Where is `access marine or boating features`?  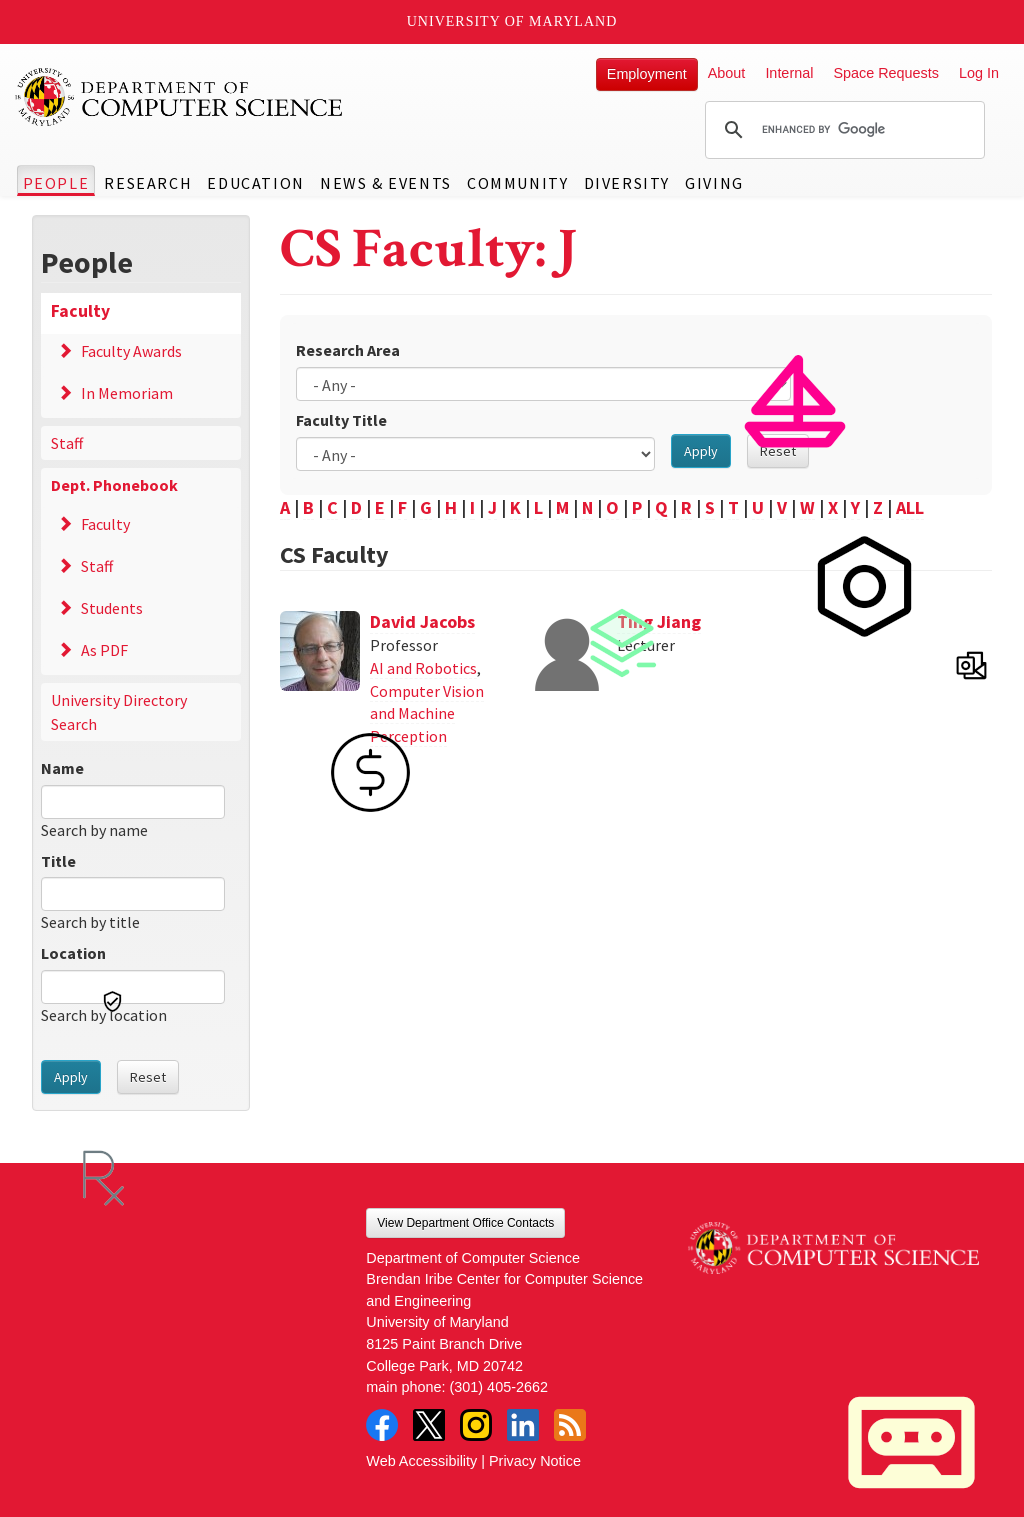 access marine or boating features is located at coordinates (795, 407).